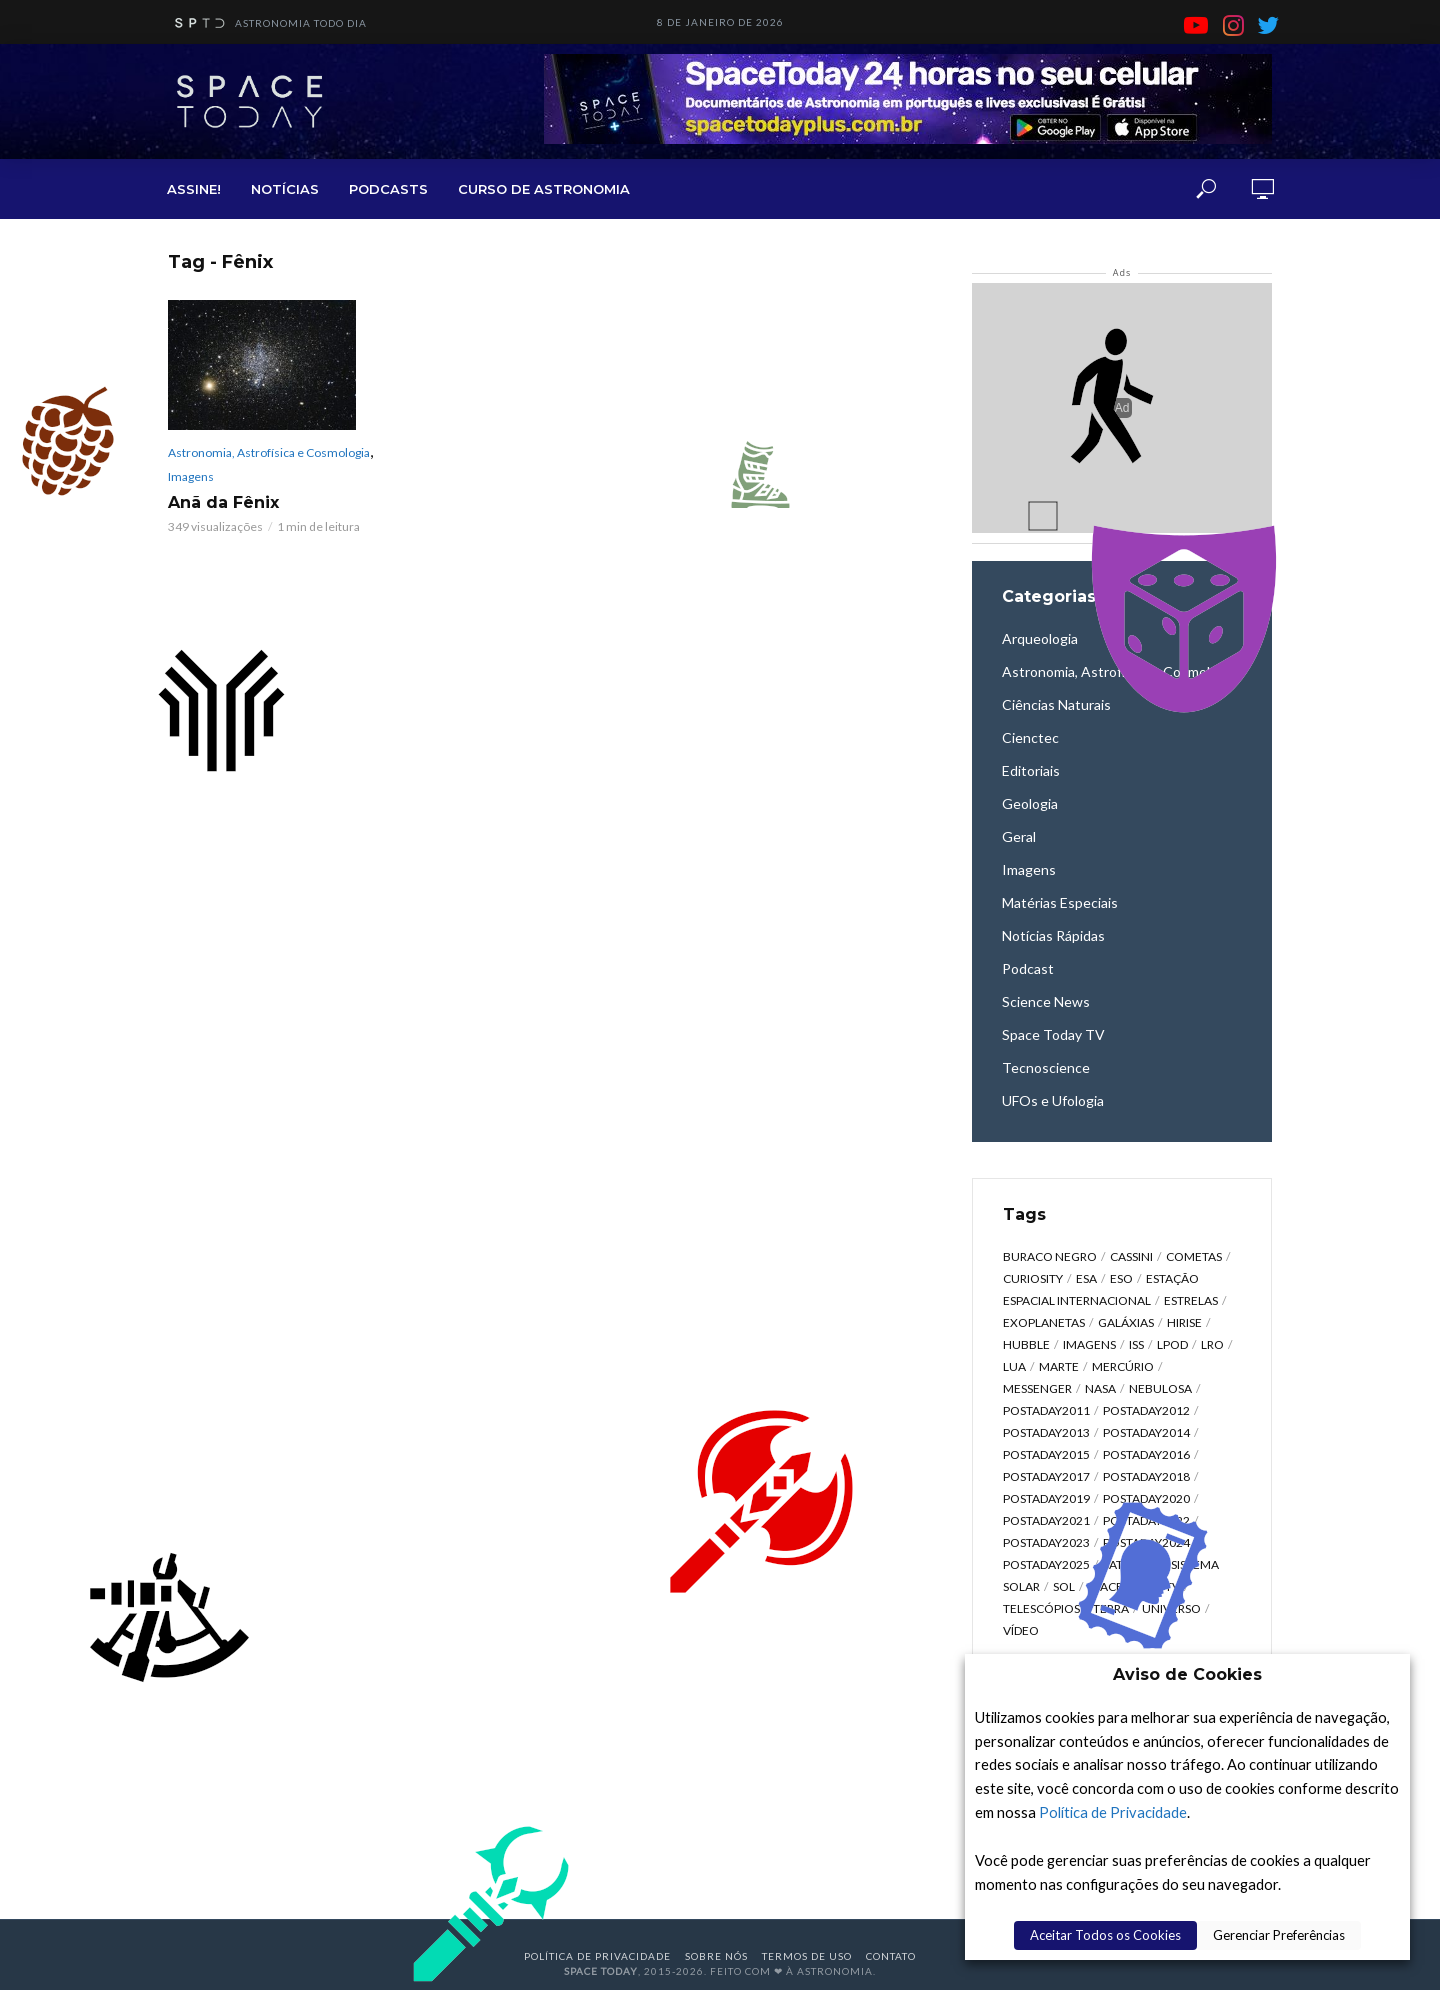 Image resolution: width=1440 pixels, height=1990 pixels. What do you see at coordinates (764, 1499) in the screenshot?
I see `select axe weapon or tool` at bounding box center [764, 1499].